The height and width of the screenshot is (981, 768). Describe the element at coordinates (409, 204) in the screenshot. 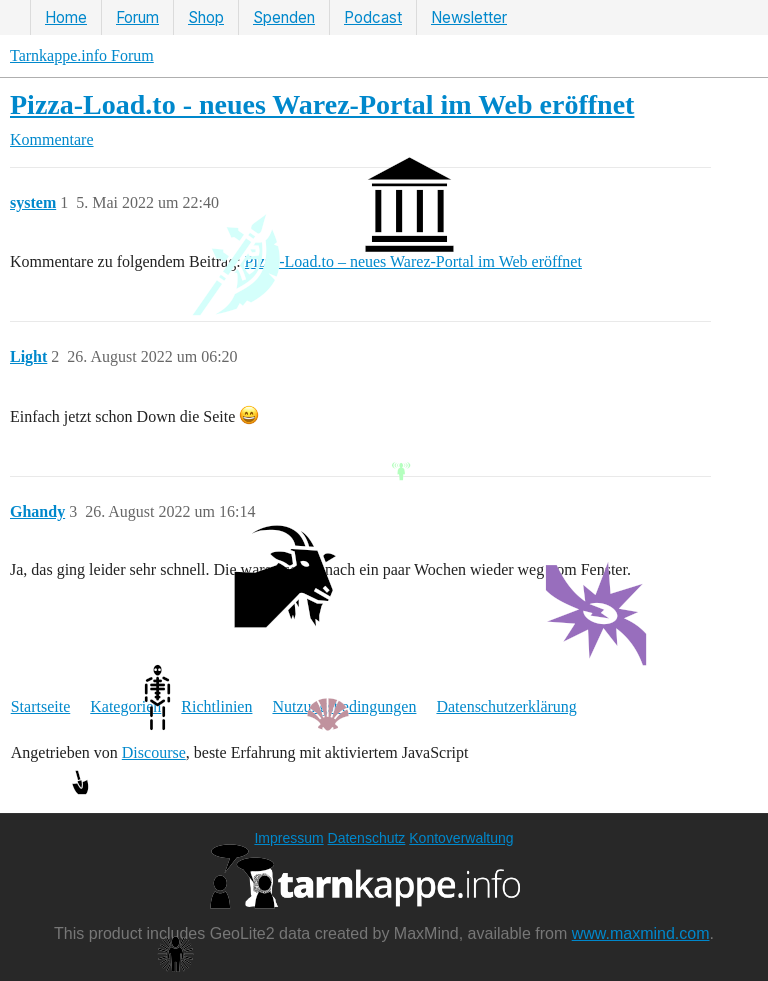

I see `access banking or financial services` at that location.